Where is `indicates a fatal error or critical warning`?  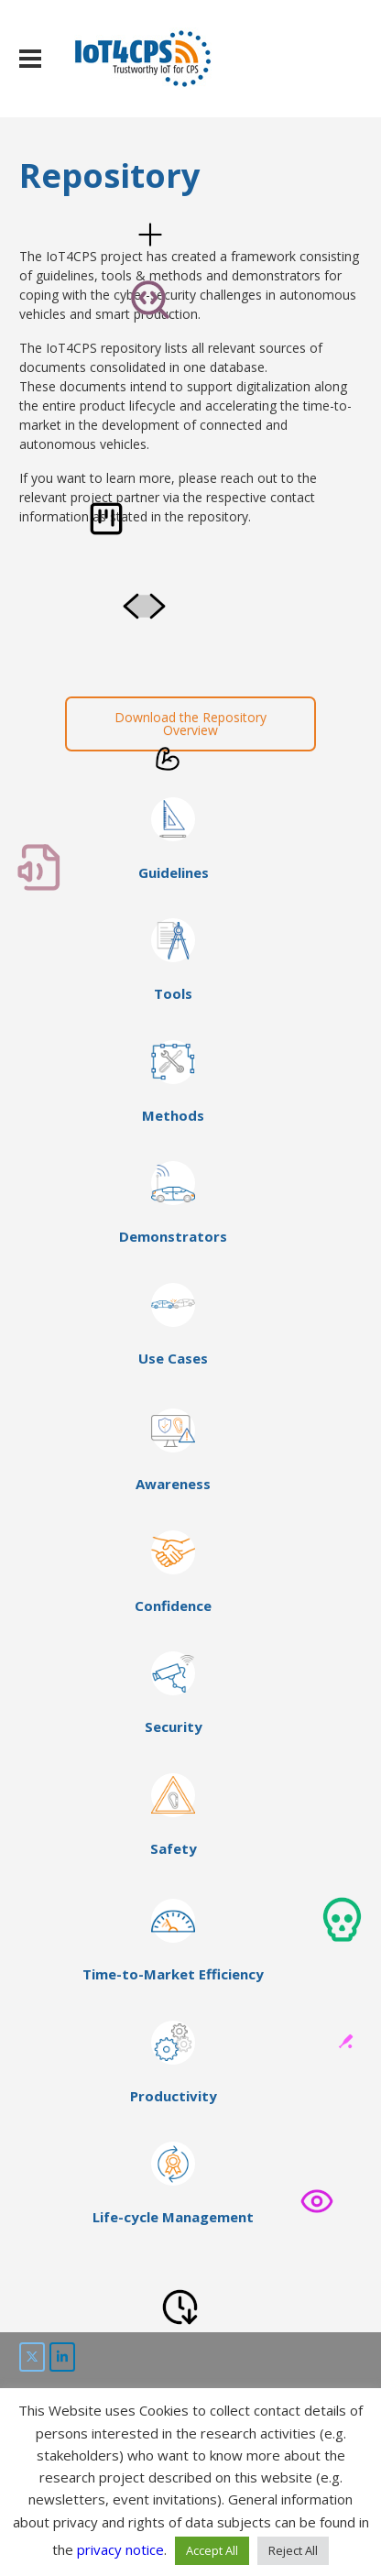 indicates a fatal error or critical warning is located at coordinates (342, 1918).